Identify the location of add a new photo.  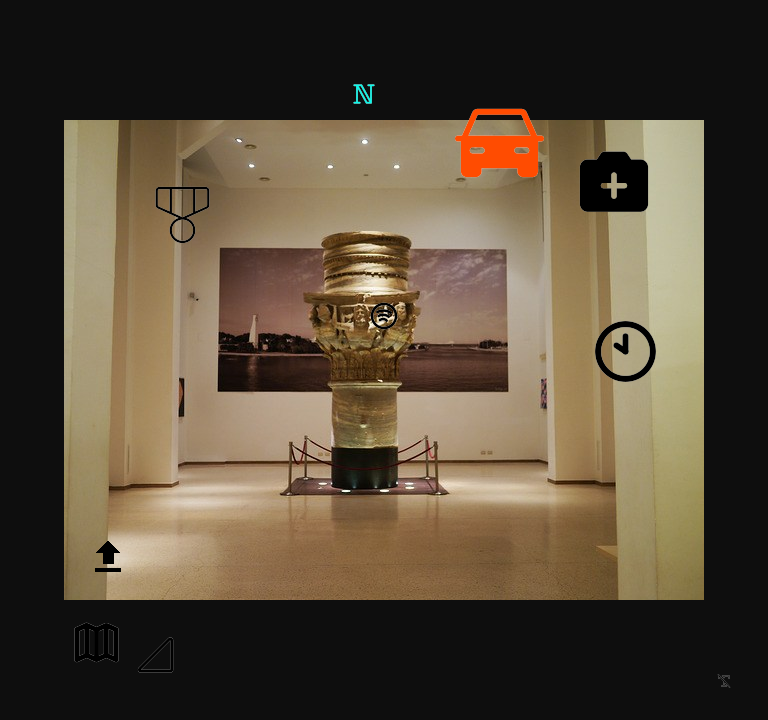
(614, 183).